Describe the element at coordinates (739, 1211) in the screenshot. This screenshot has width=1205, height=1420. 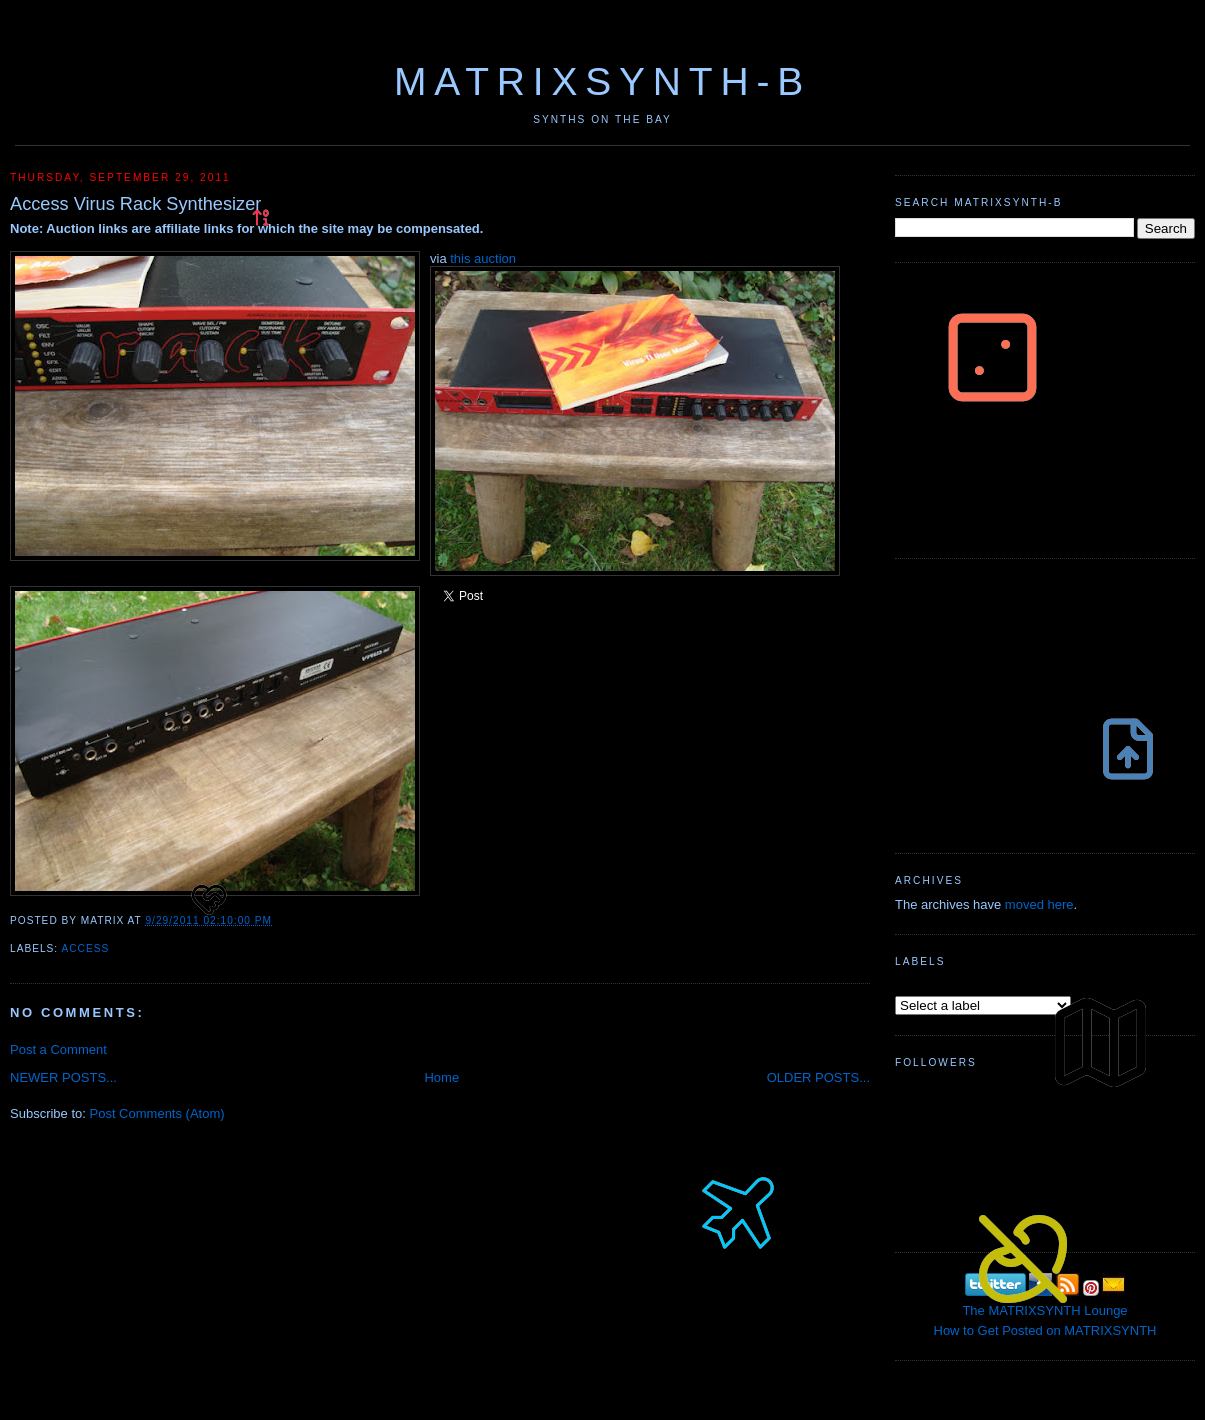
I see `enable airplane mode` at that location.